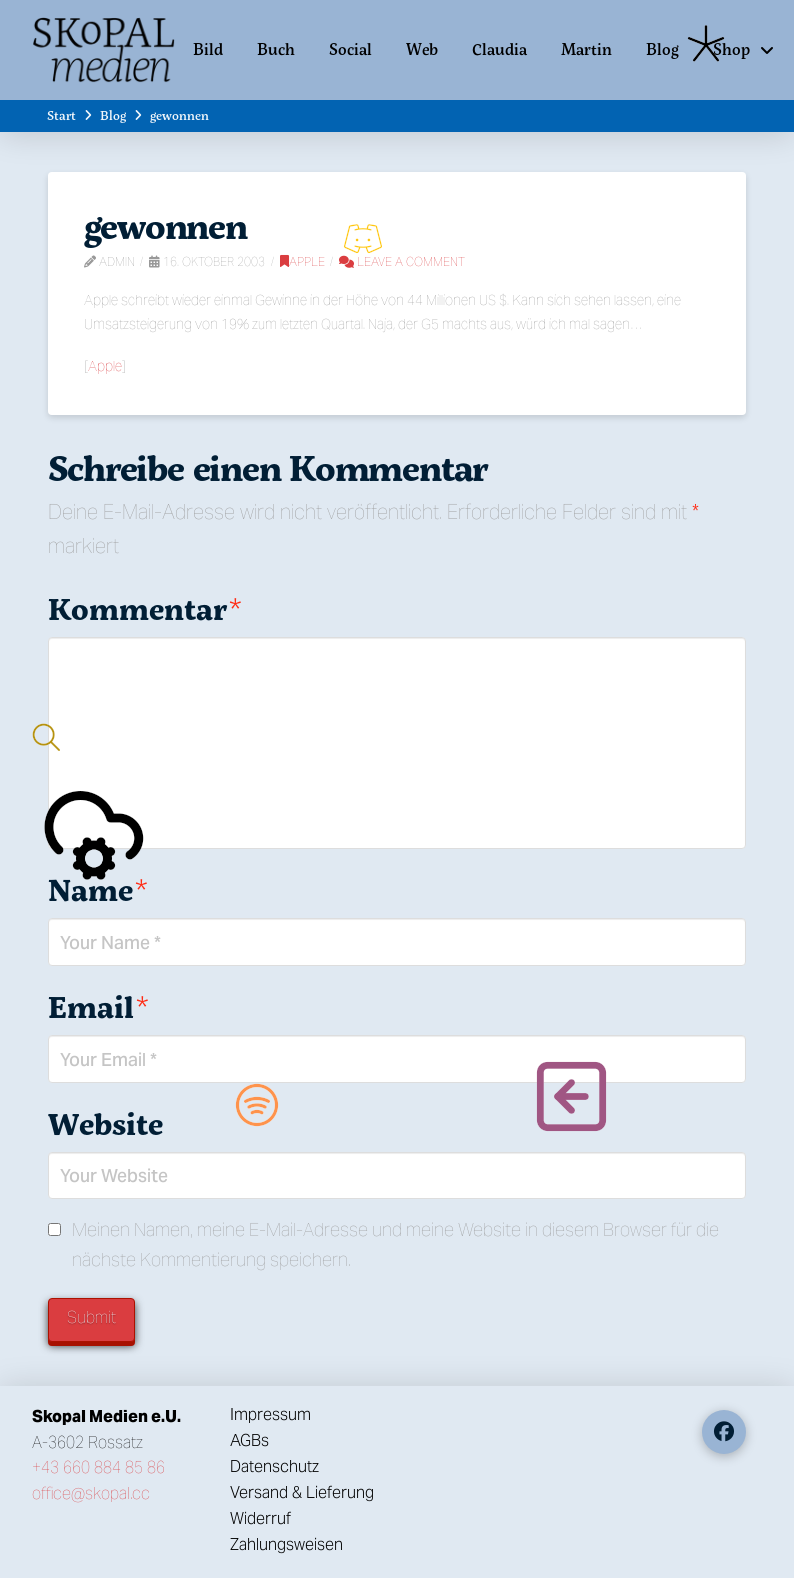 The image size is (794, 1578). Describe the element at coordinates (94, 836) in the screenshot. I see `access cloud service settings` at that location.